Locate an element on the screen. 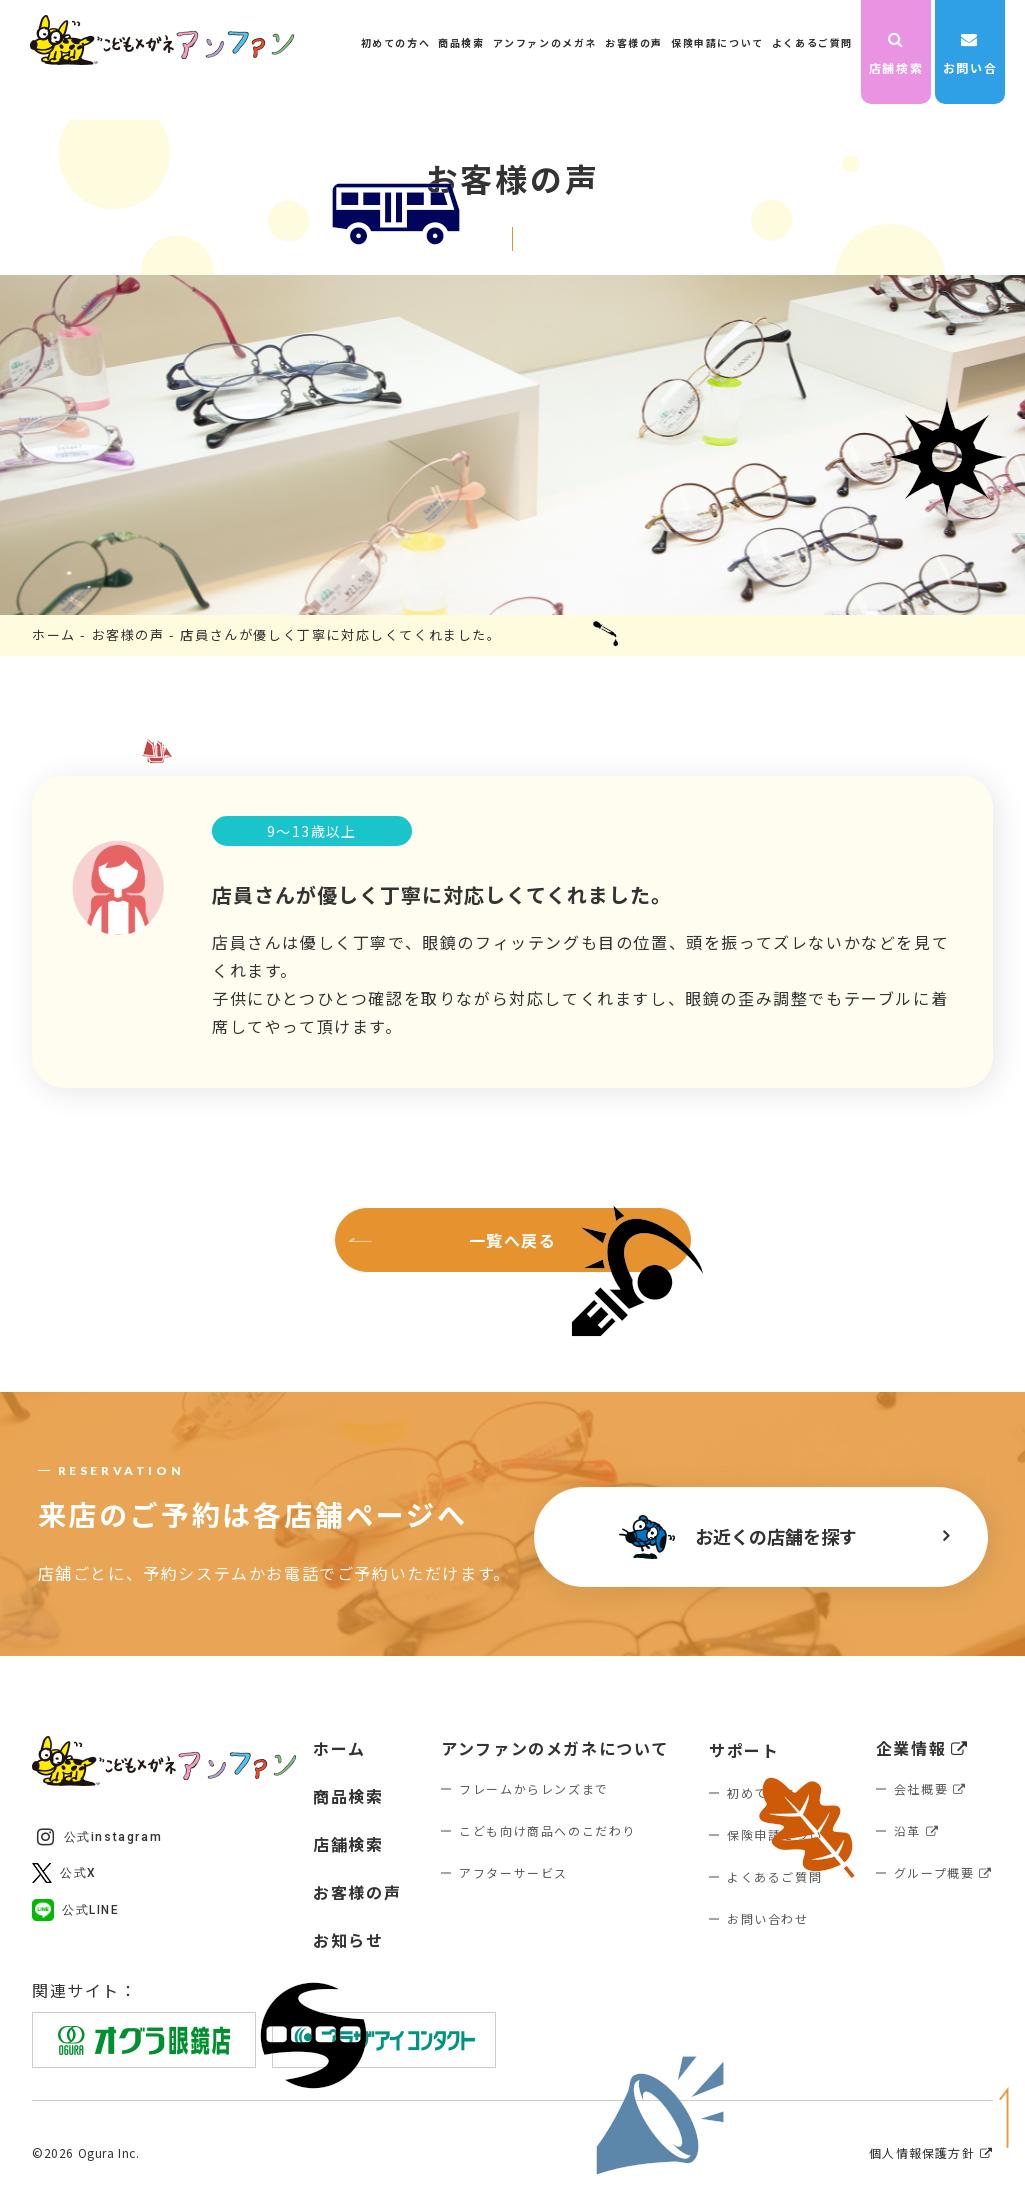 The width and height of the screenshot is (1025, 2197). select a color from the canvas is located at coordinates (605, 633).